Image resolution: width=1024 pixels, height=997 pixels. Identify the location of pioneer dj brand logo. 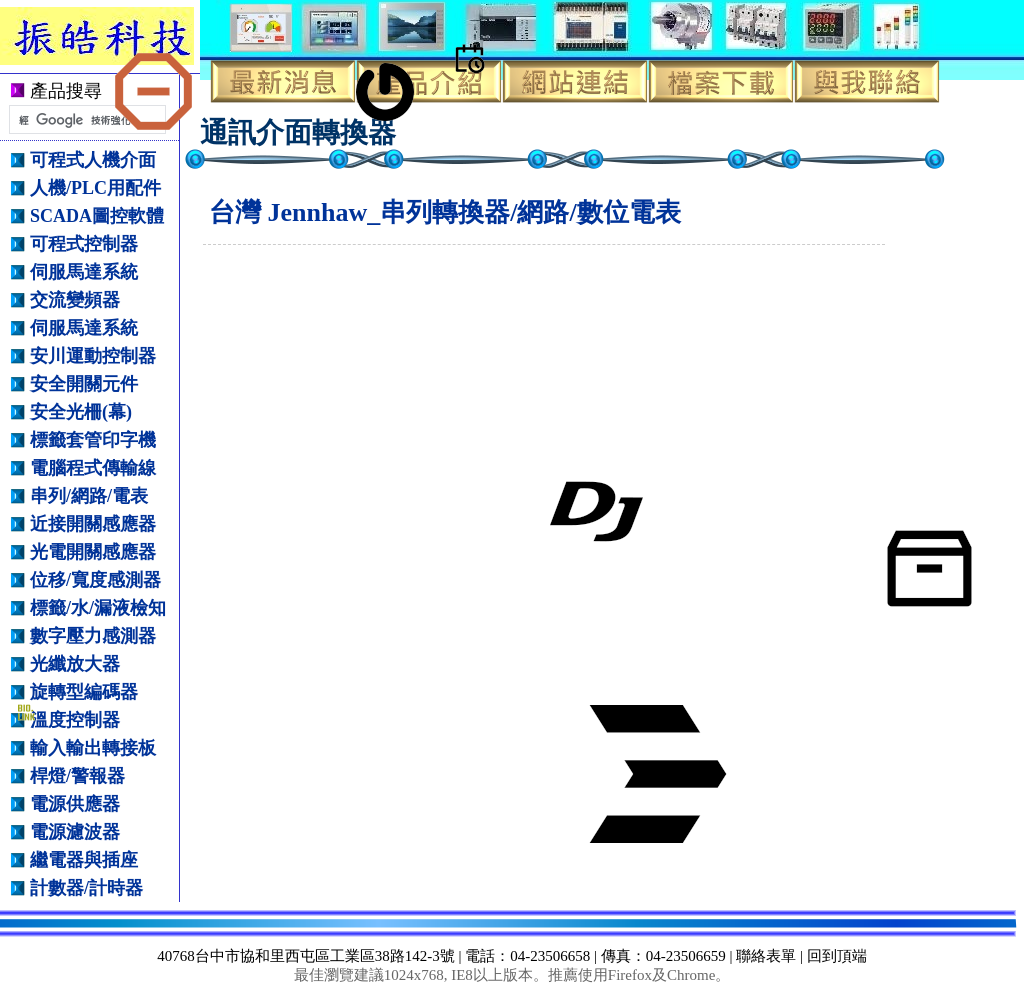
(596, 511).